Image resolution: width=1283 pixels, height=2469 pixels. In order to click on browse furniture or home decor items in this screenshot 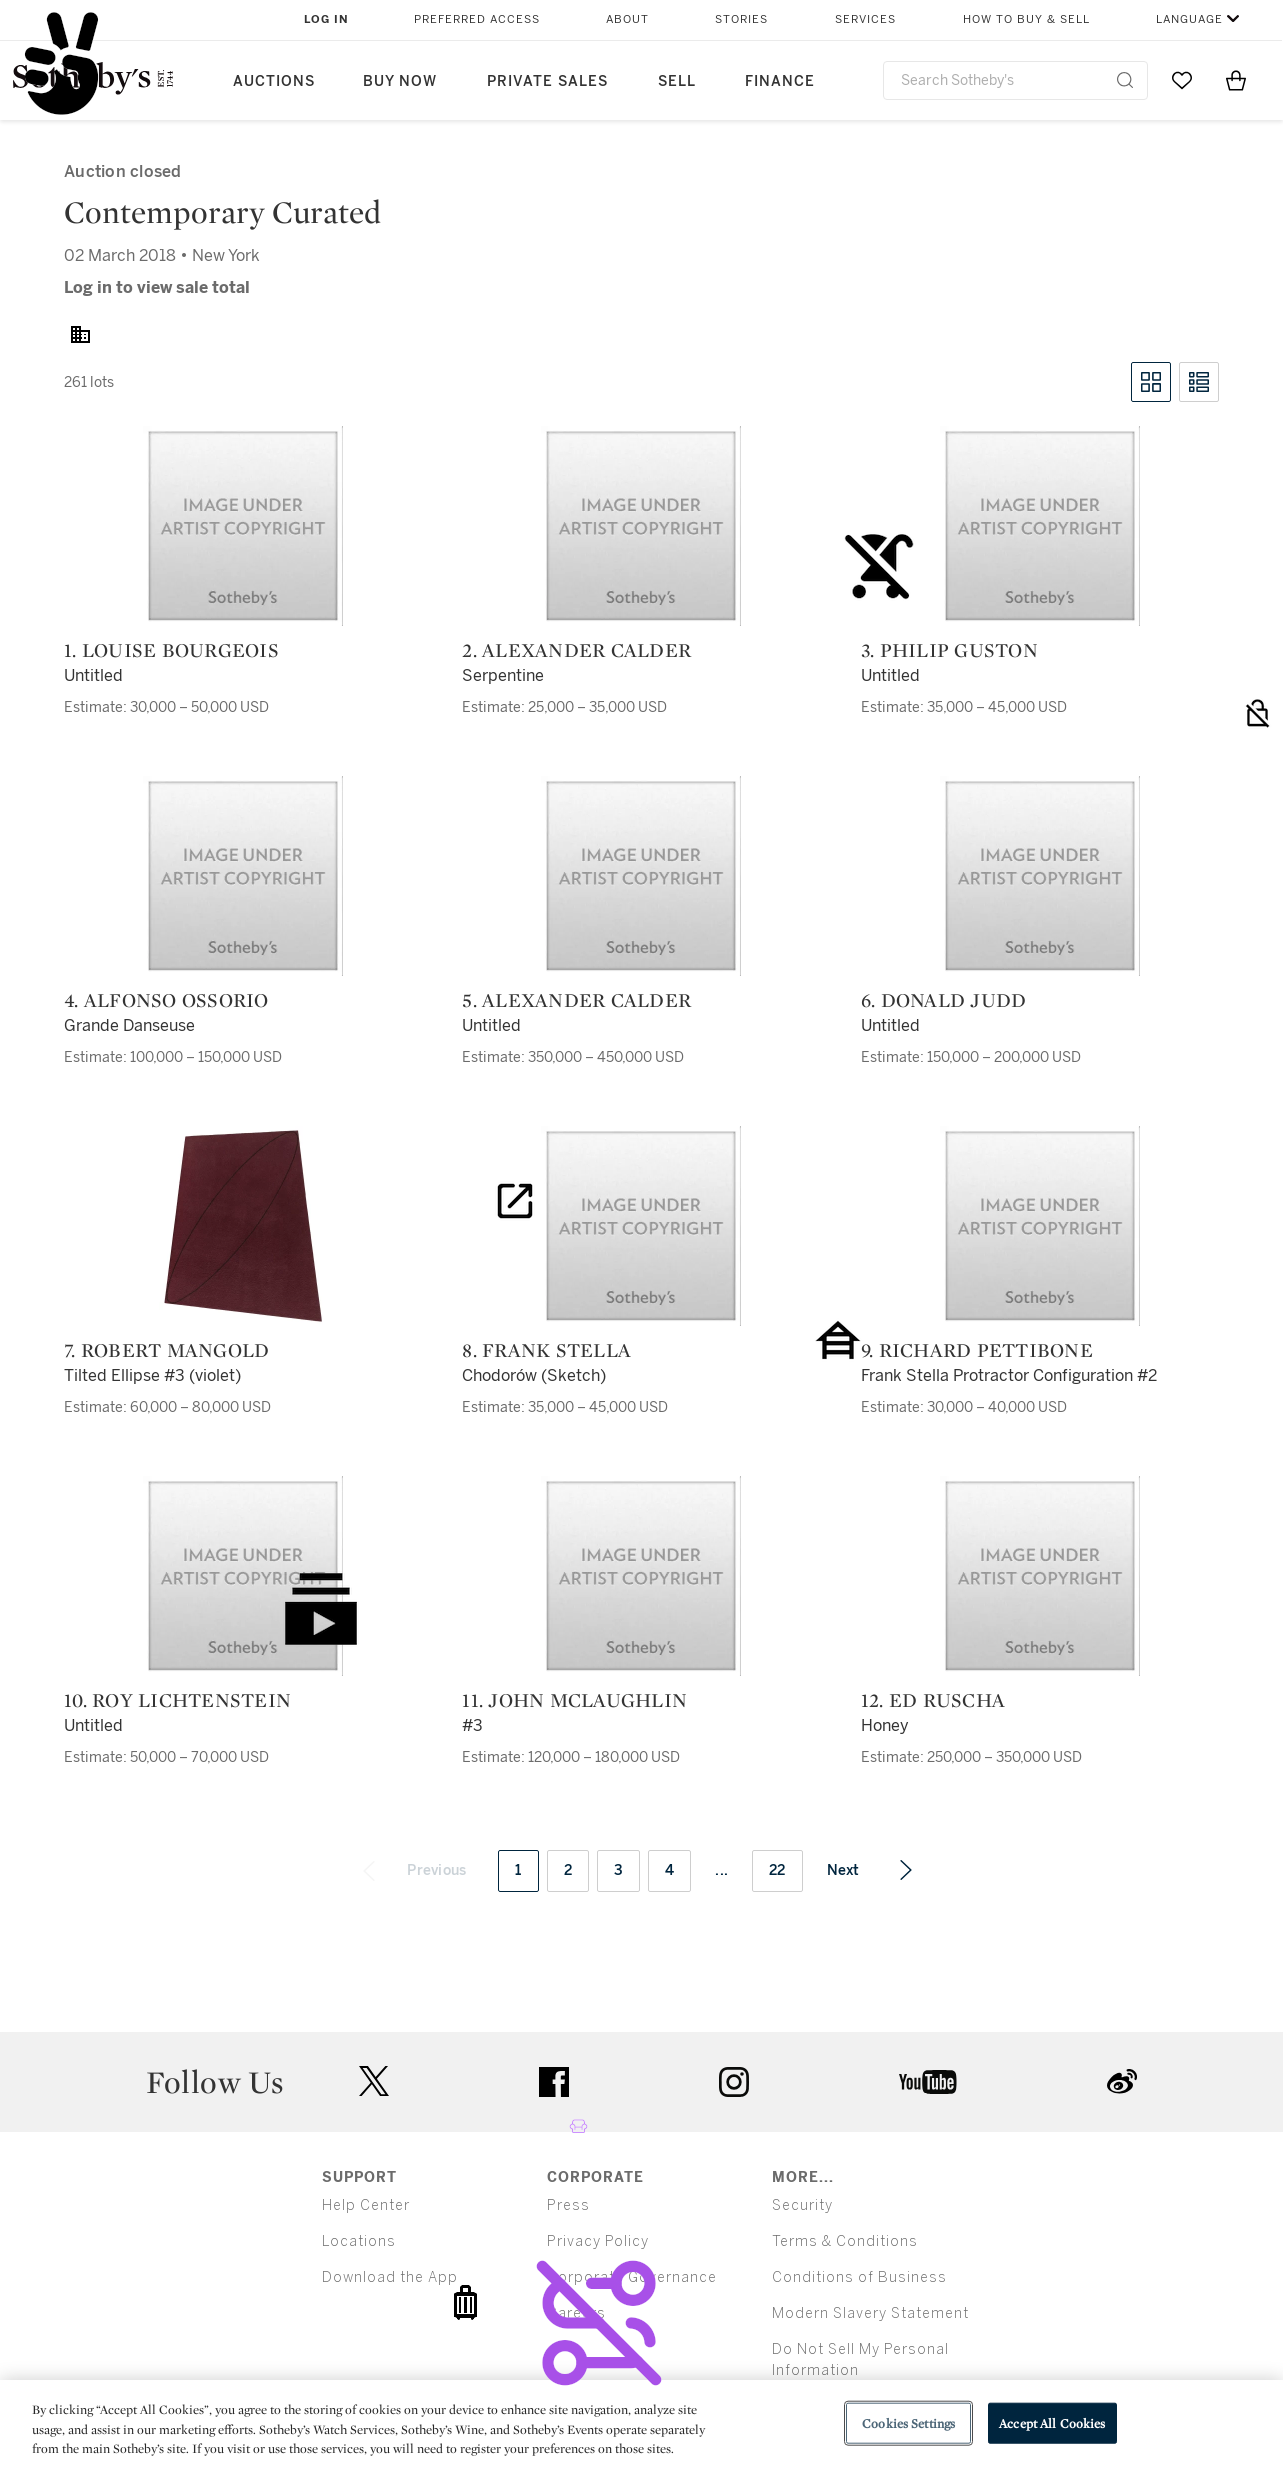, I will do `click(578, 2126)`.